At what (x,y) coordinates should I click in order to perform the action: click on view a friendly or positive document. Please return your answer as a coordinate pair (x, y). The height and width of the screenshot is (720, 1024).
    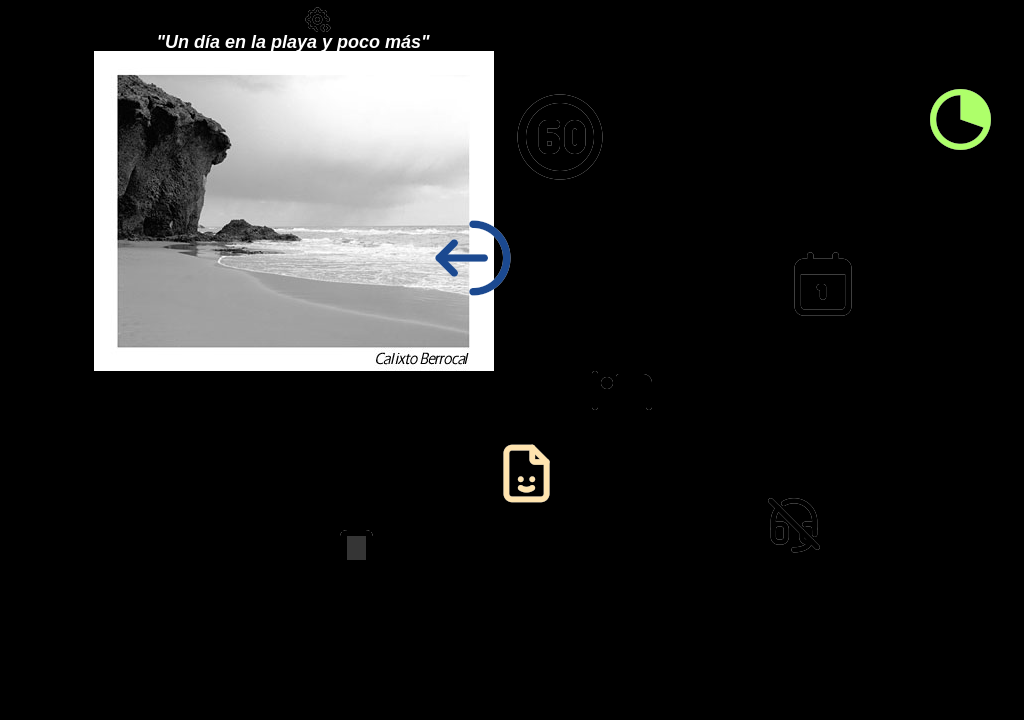
    Looking at the image, I should click on (526, 473).